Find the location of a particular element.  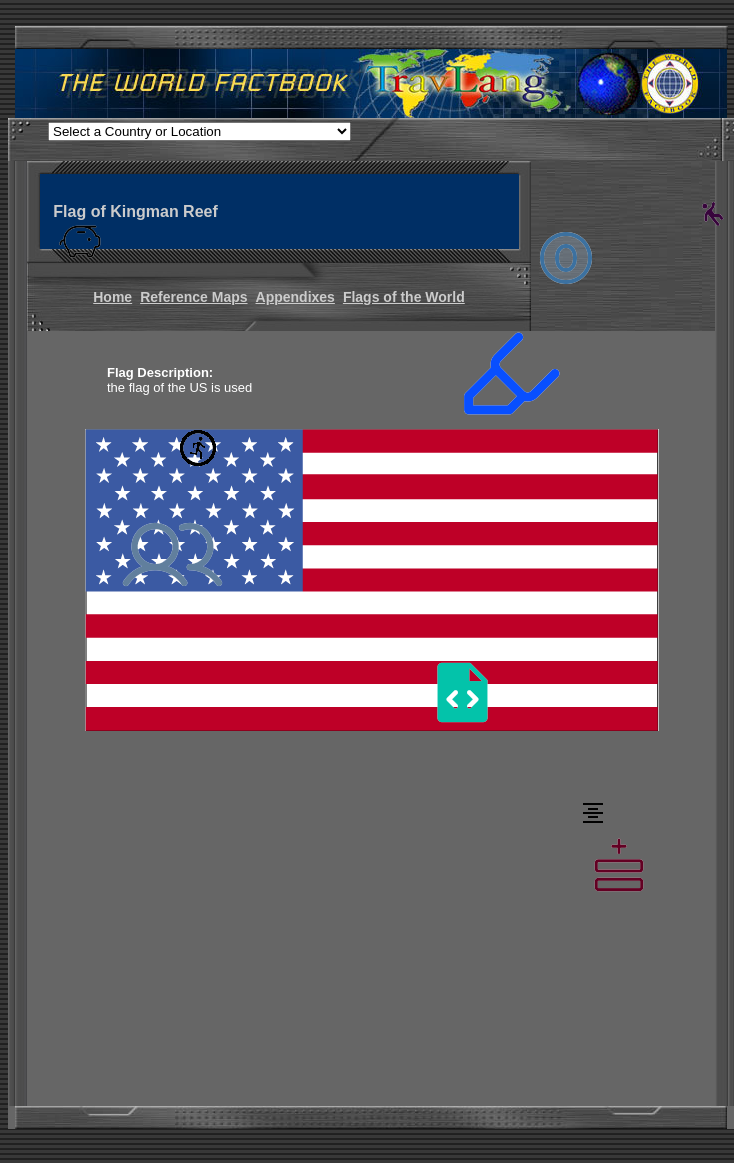

indicates zero items or empty count is located at coordinates (566, 258).